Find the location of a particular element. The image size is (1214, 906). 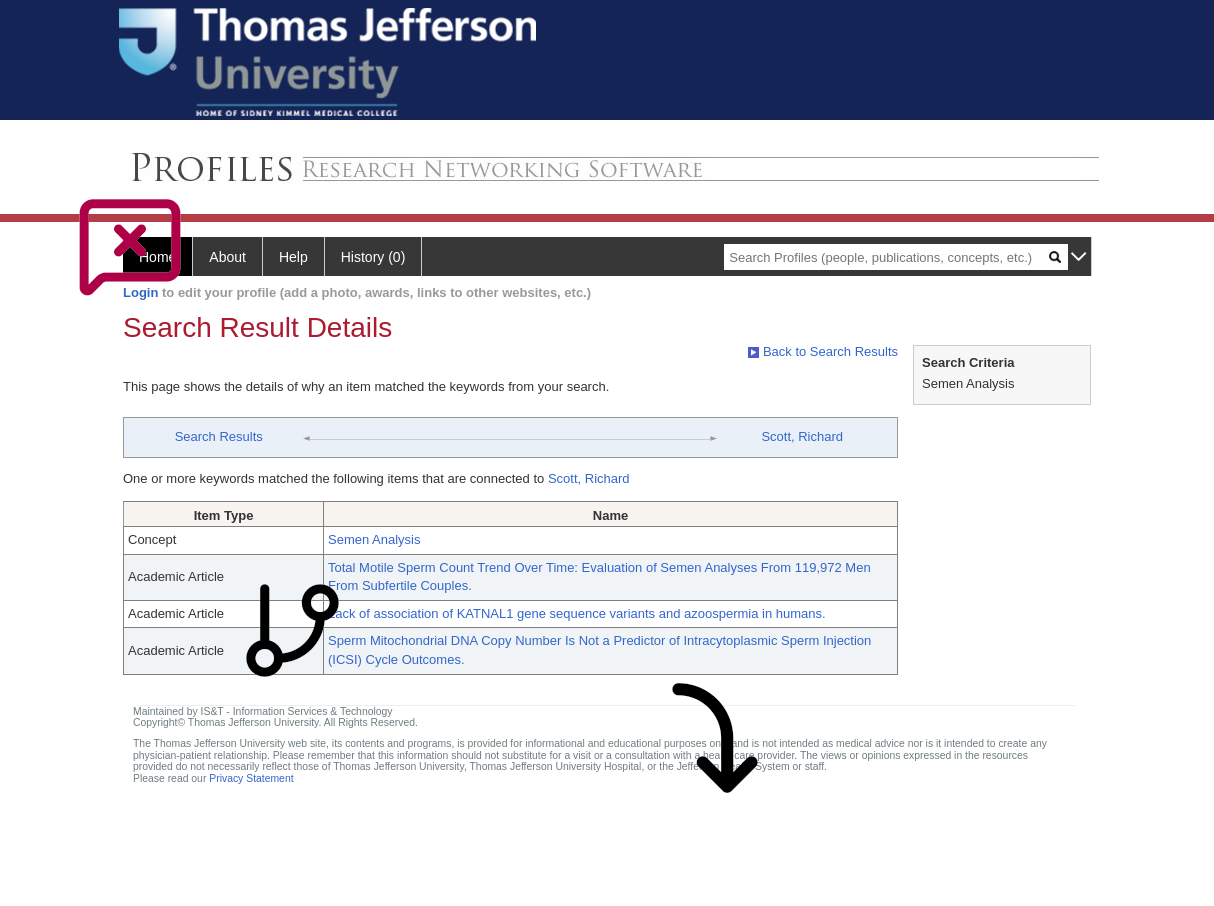

delete a message or conversation is located at coordinates (130, 245).